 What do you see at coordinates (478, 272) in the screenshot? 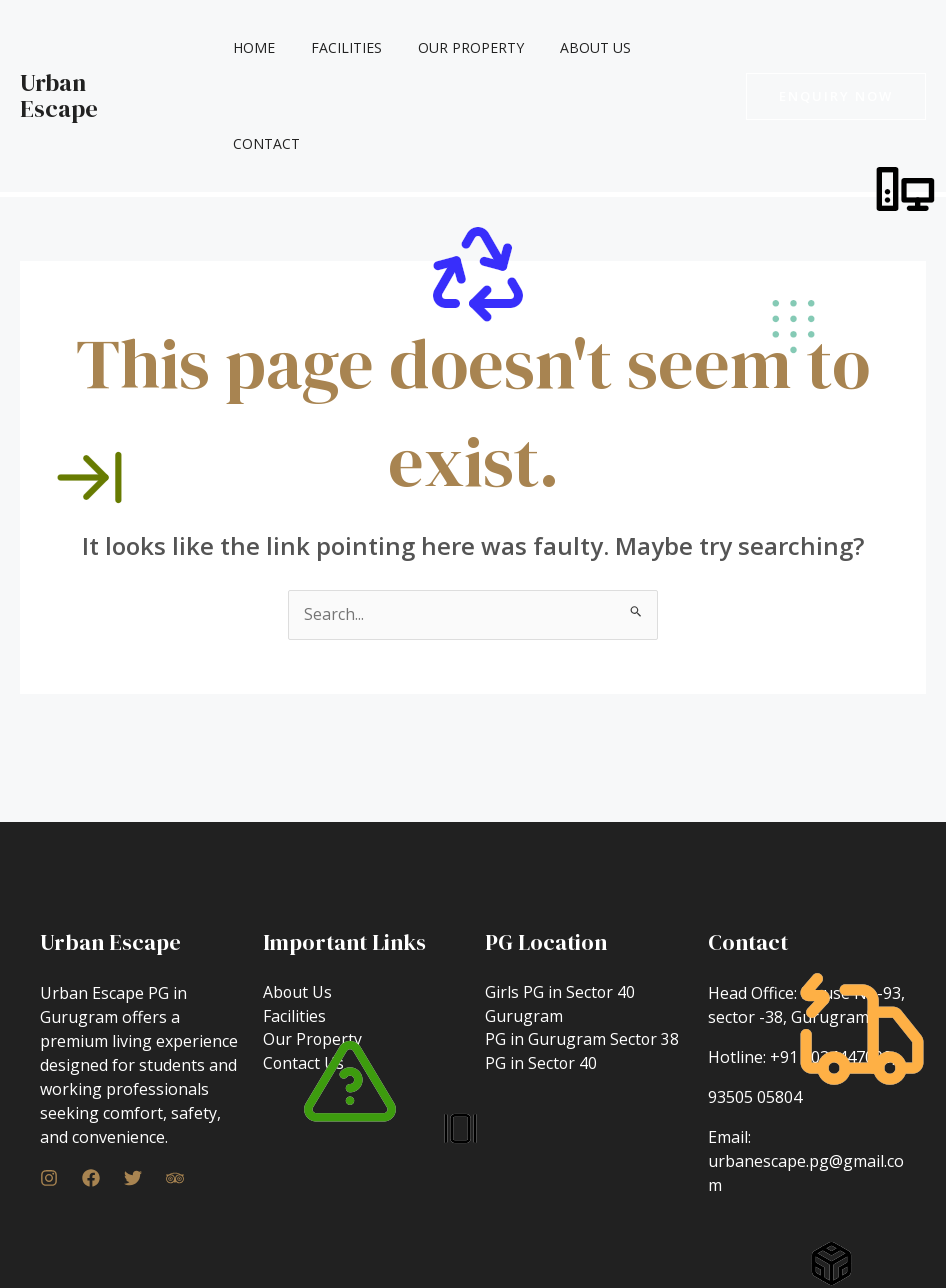
I see `indicates recyclable or eco-friendly content` at bounding box center [478, 272].